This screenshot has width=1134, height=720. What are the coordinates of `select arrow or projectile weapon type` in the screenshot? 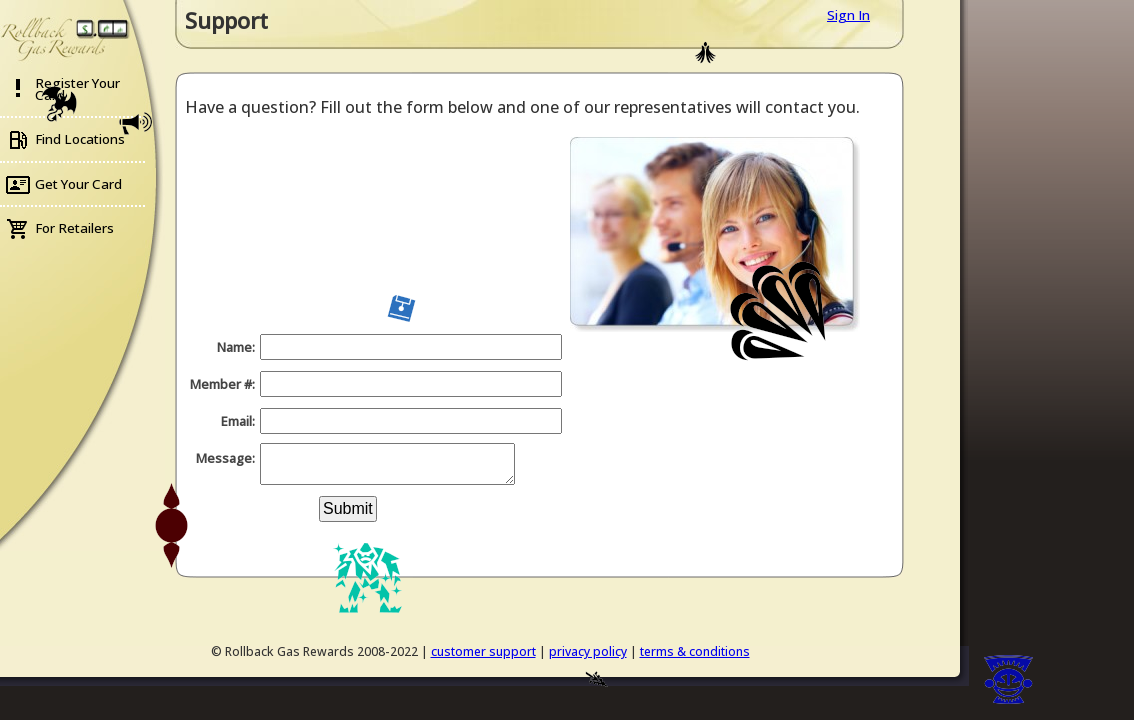 It's located at (597, 679).